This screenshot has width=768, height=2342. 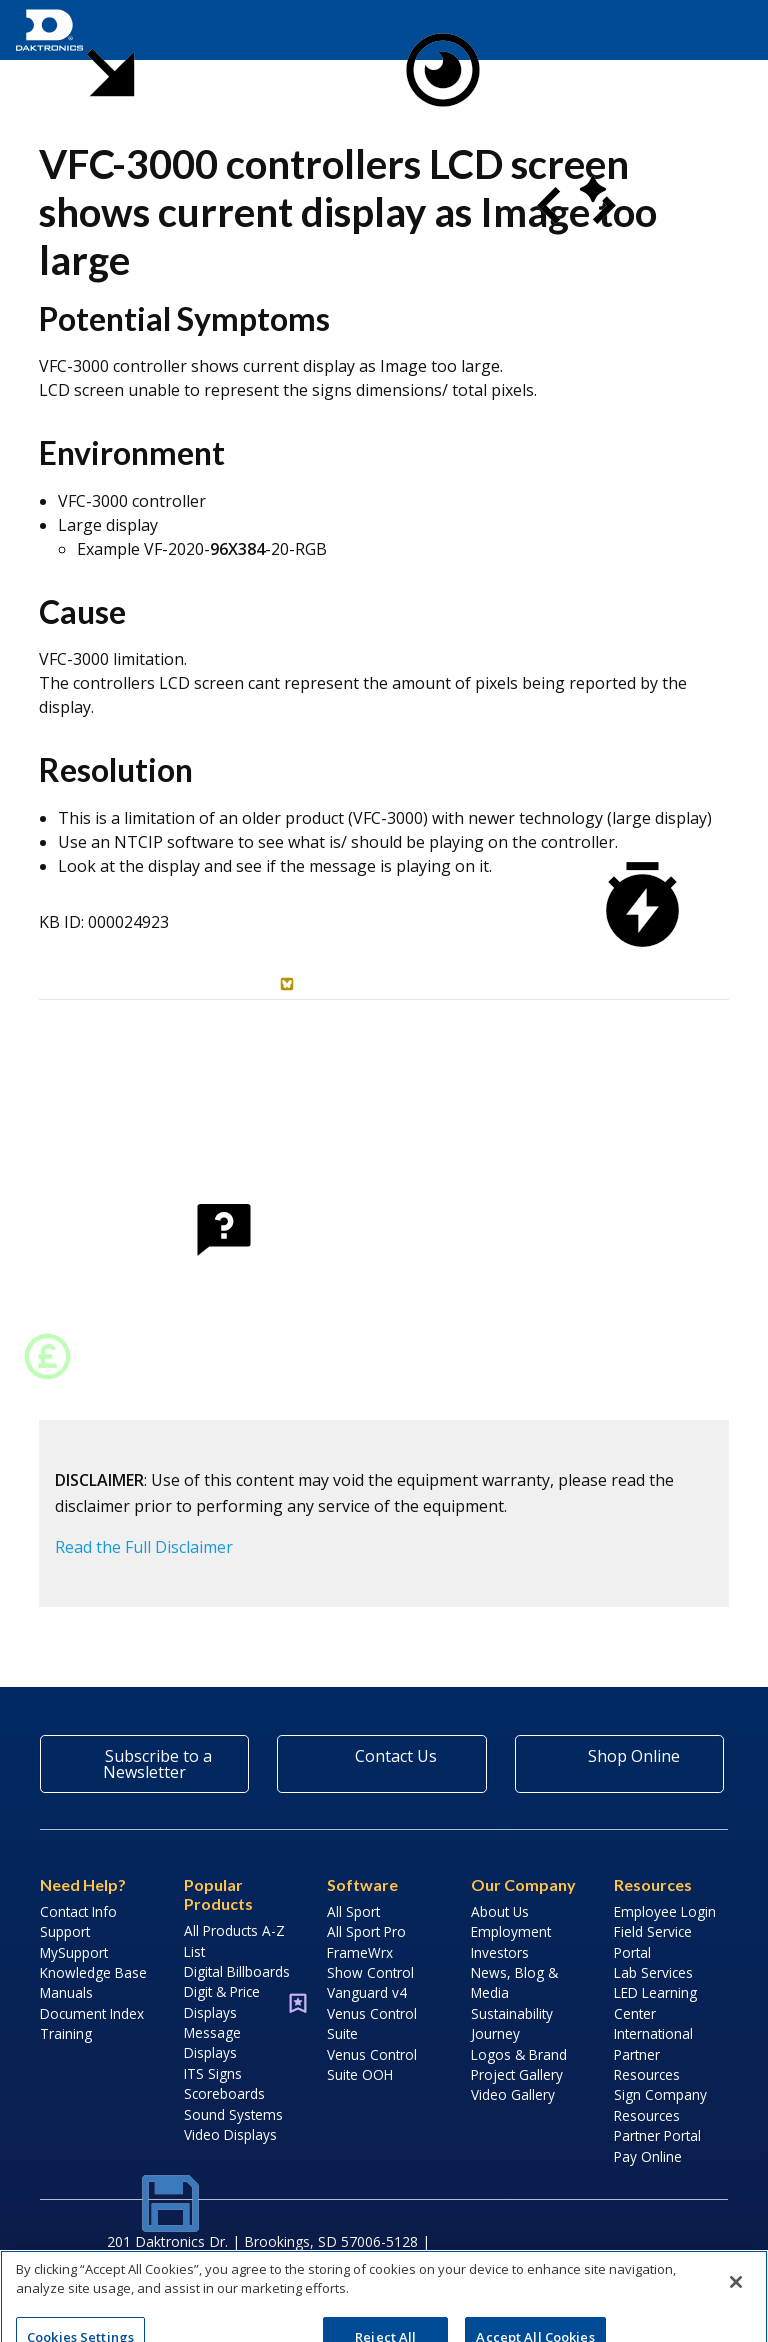 What do you see at coordinates (47, 1356) in the screenshot?
I see `view balance in british pounds` at bounding box center [47, 1356].